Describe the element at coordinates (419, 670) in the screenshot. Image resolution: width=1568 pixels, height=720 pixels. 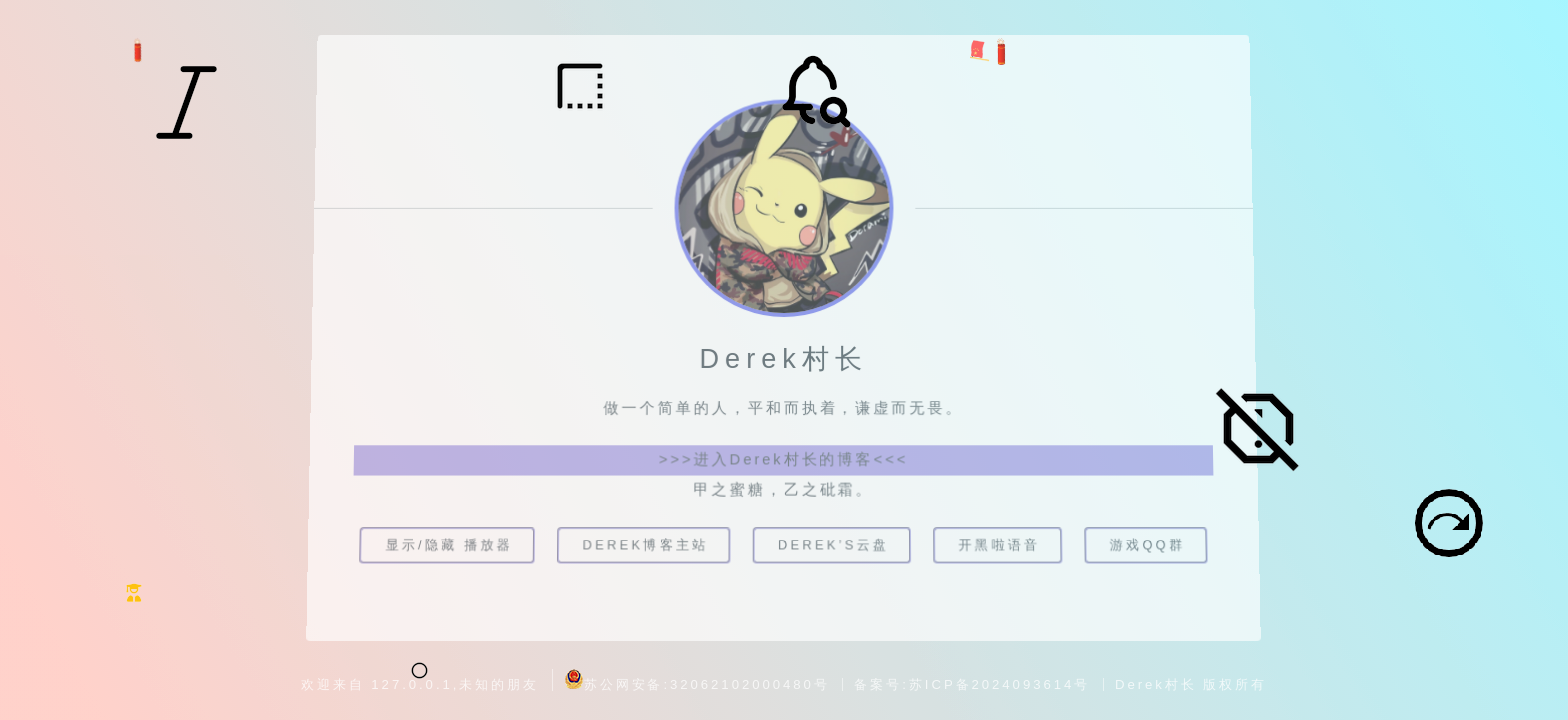
I see `unselected radio button or checkbox option` at that location.